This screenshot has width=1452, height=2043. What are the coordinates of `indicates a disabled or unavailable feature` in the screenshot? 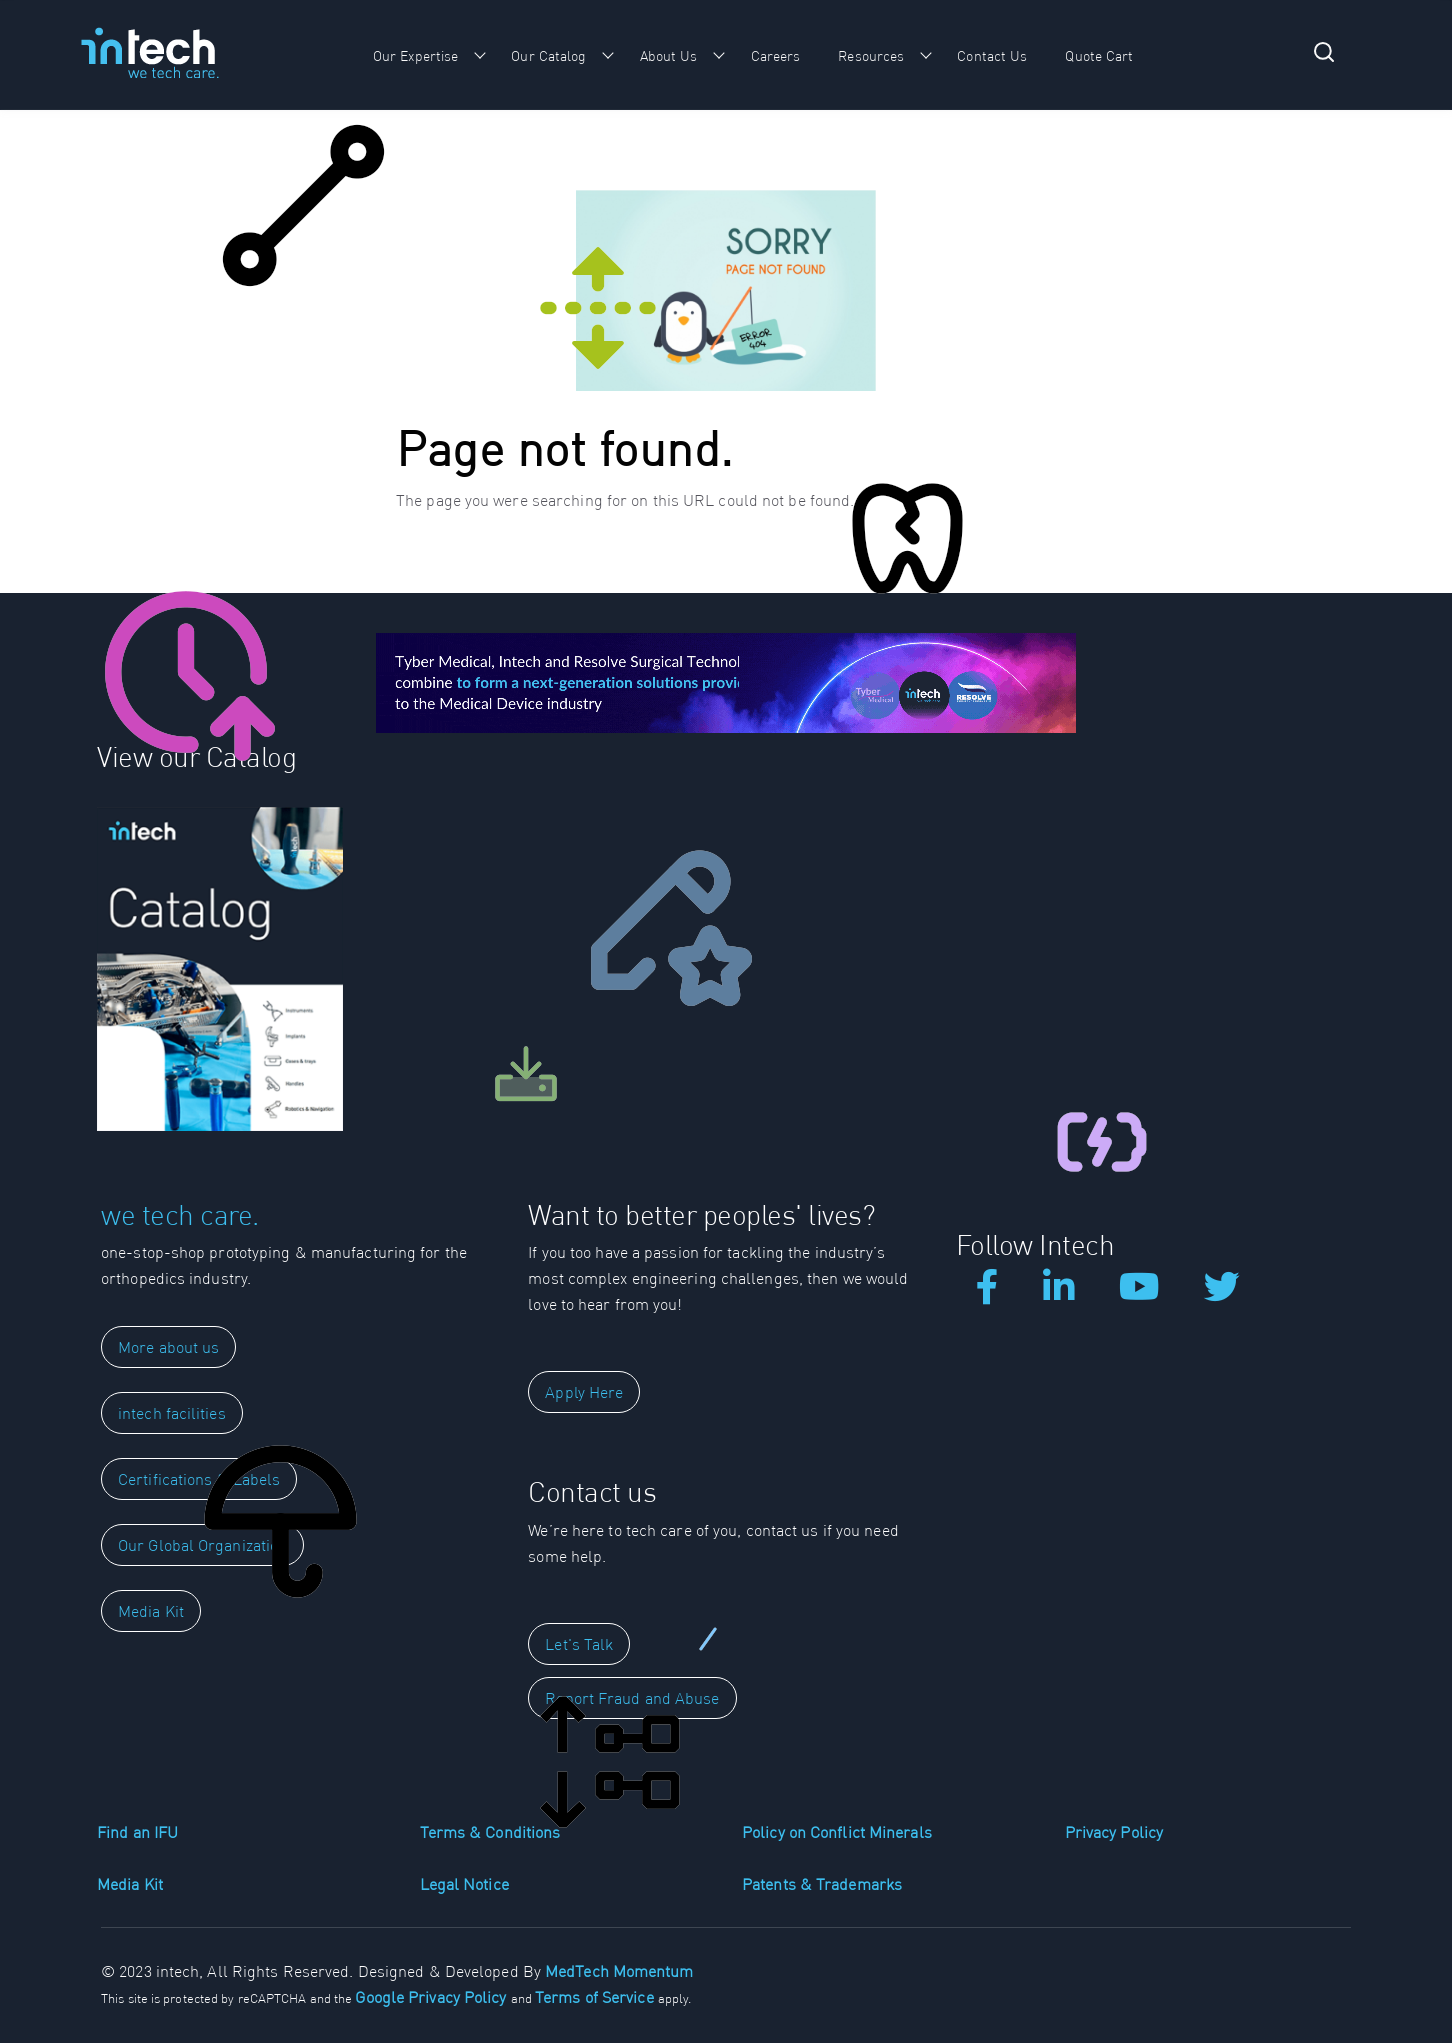 It's located at (708, 1639).